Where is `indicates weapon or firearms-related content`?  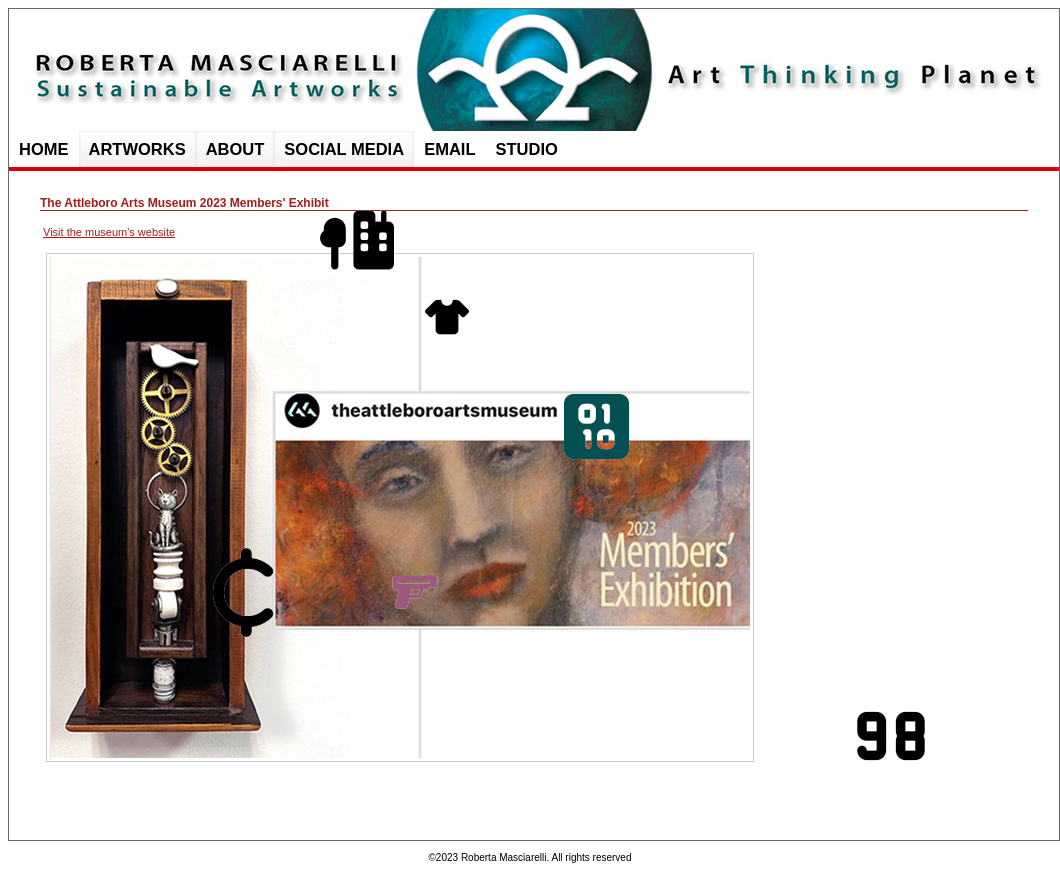
indicates weapon or firearms-related content is located at coordinates (415, 591).